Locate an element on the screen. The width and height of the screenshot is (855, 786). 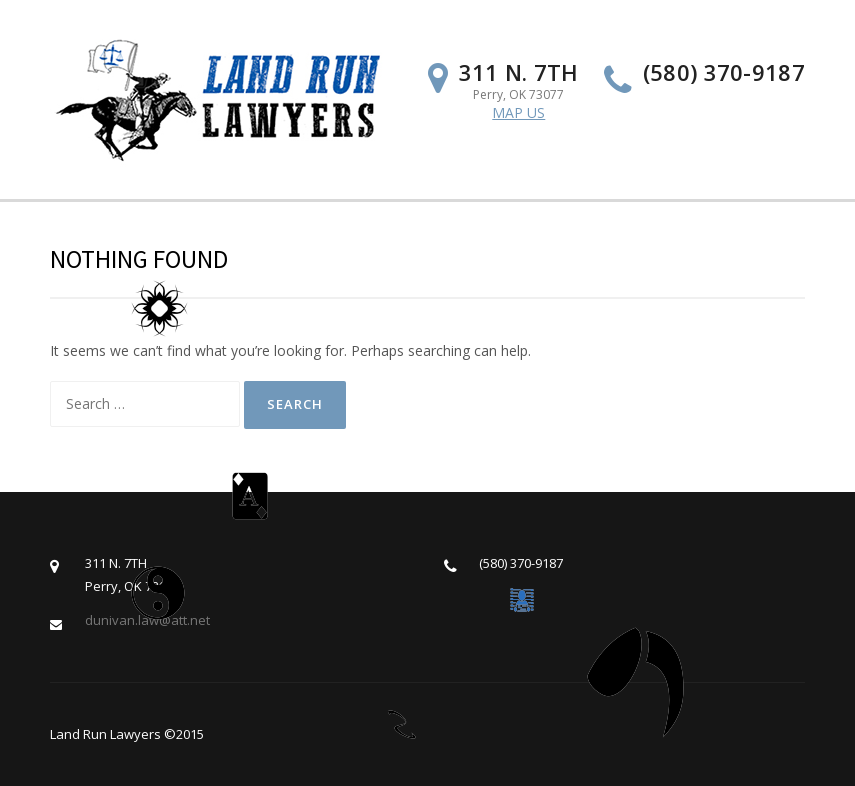
play a card game or access casino games is located at coordinates (250, 496).